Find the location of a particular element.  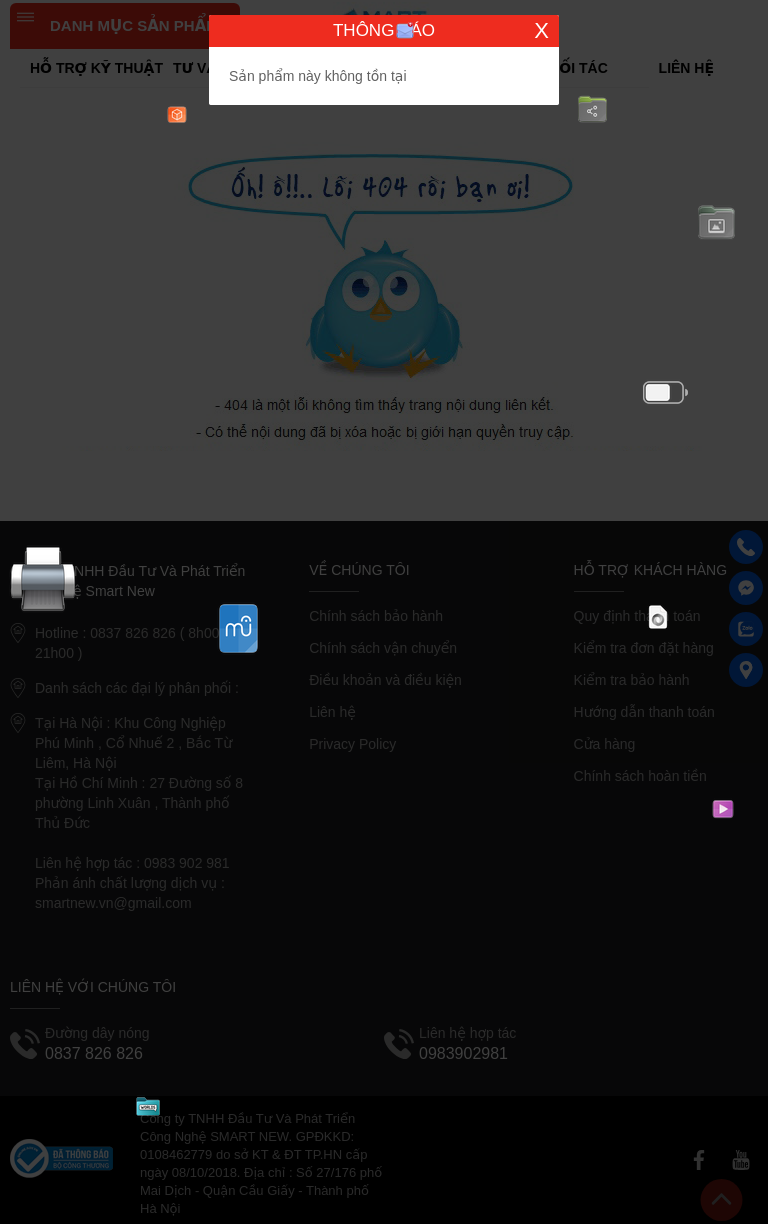

open your pictures folder is located at coordinates (716, 221).